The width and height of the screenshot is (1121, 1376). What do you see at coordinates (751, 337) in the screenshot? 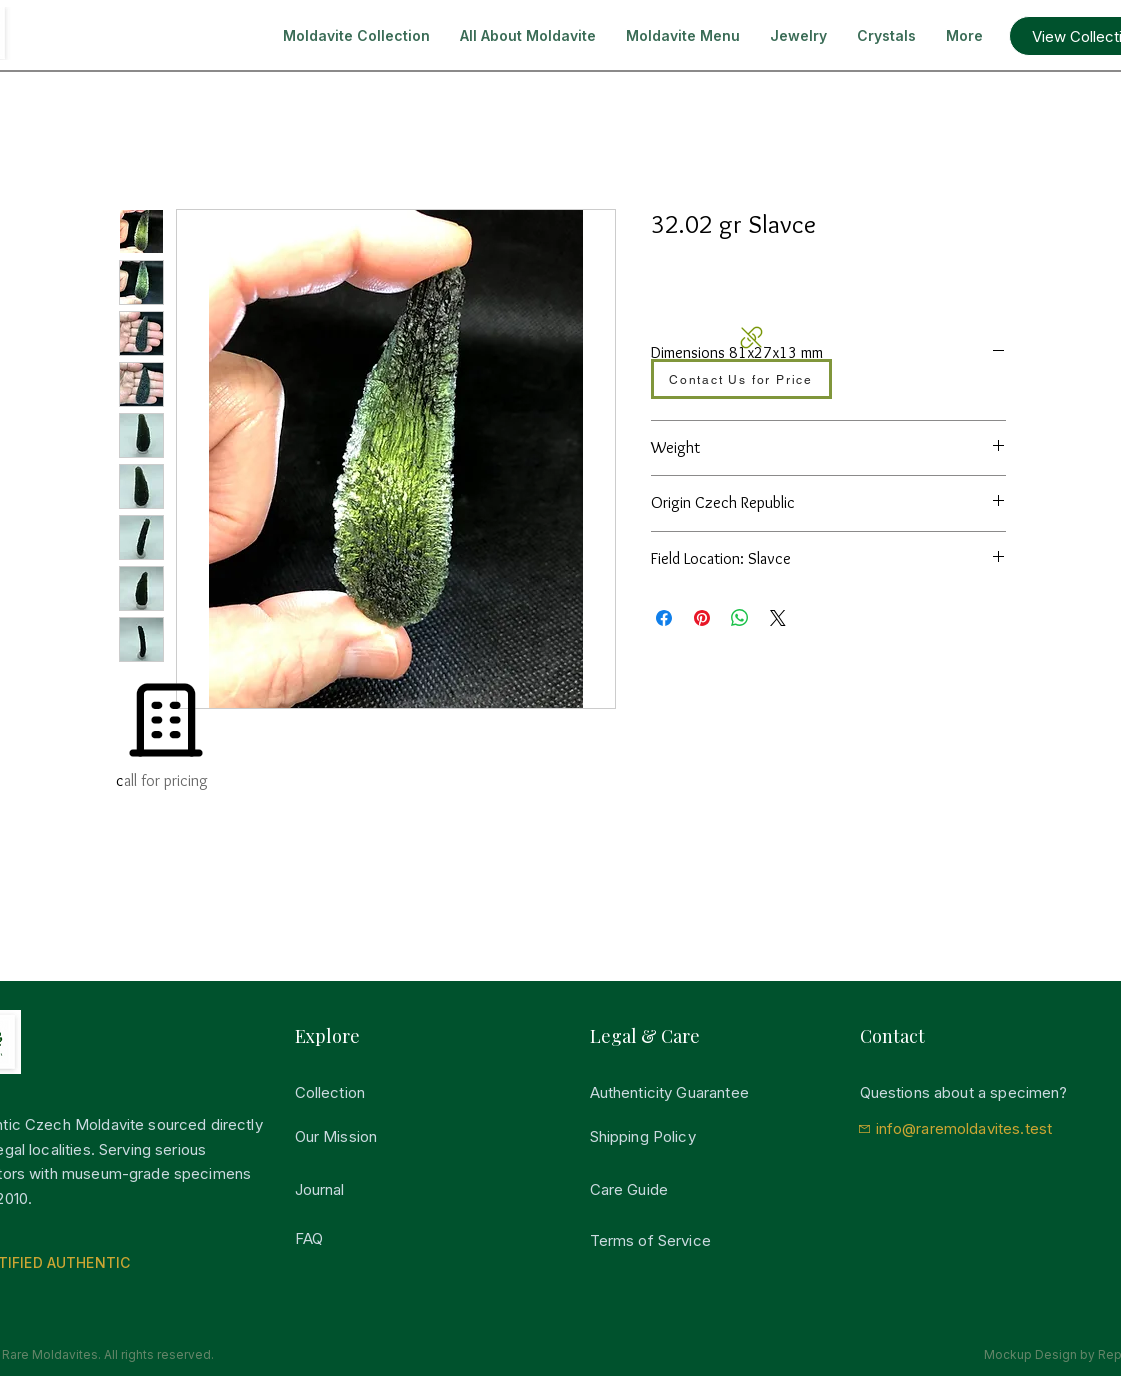
I see `unlink or disconnect a shared link` at bounding box center [751, 337].